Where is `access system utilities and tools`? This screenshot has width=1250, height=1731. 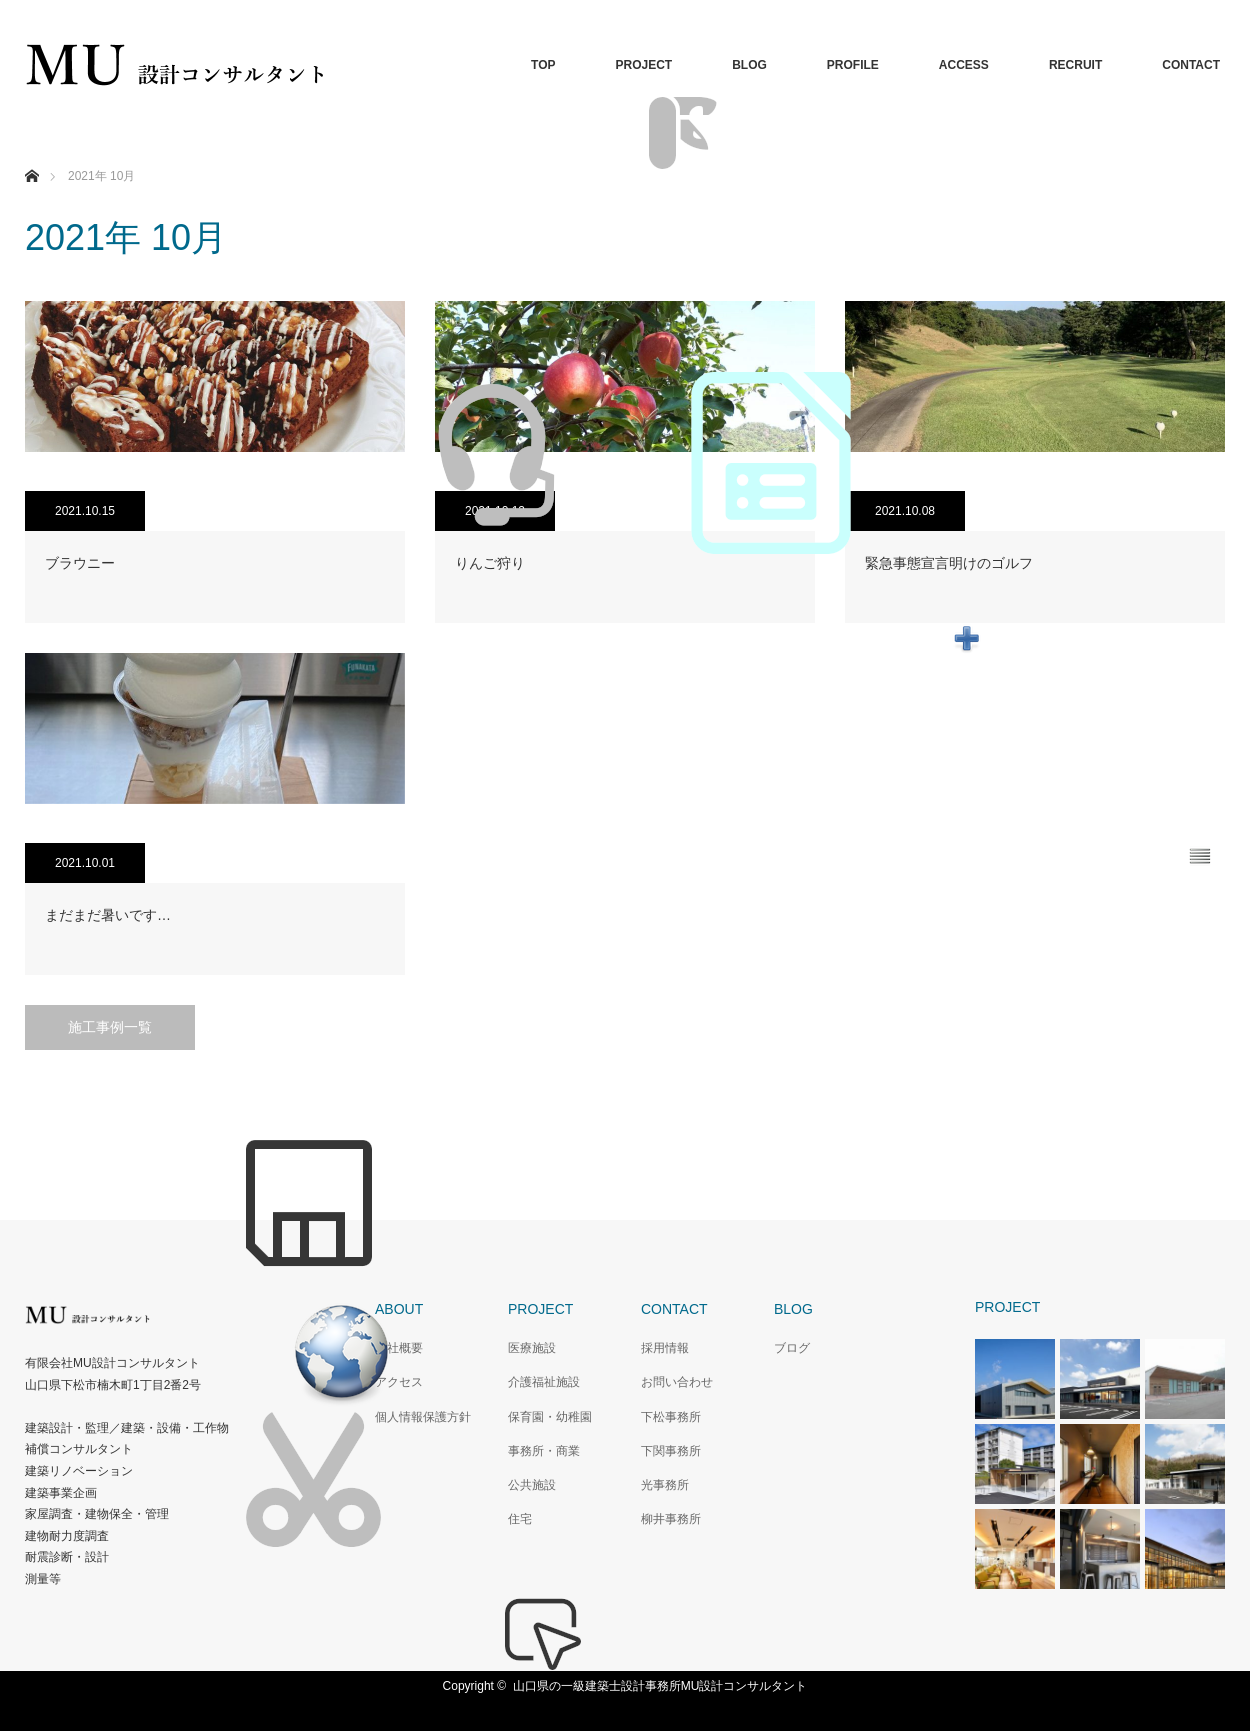 access system utilities and tools is located at coordinates (685, 133).